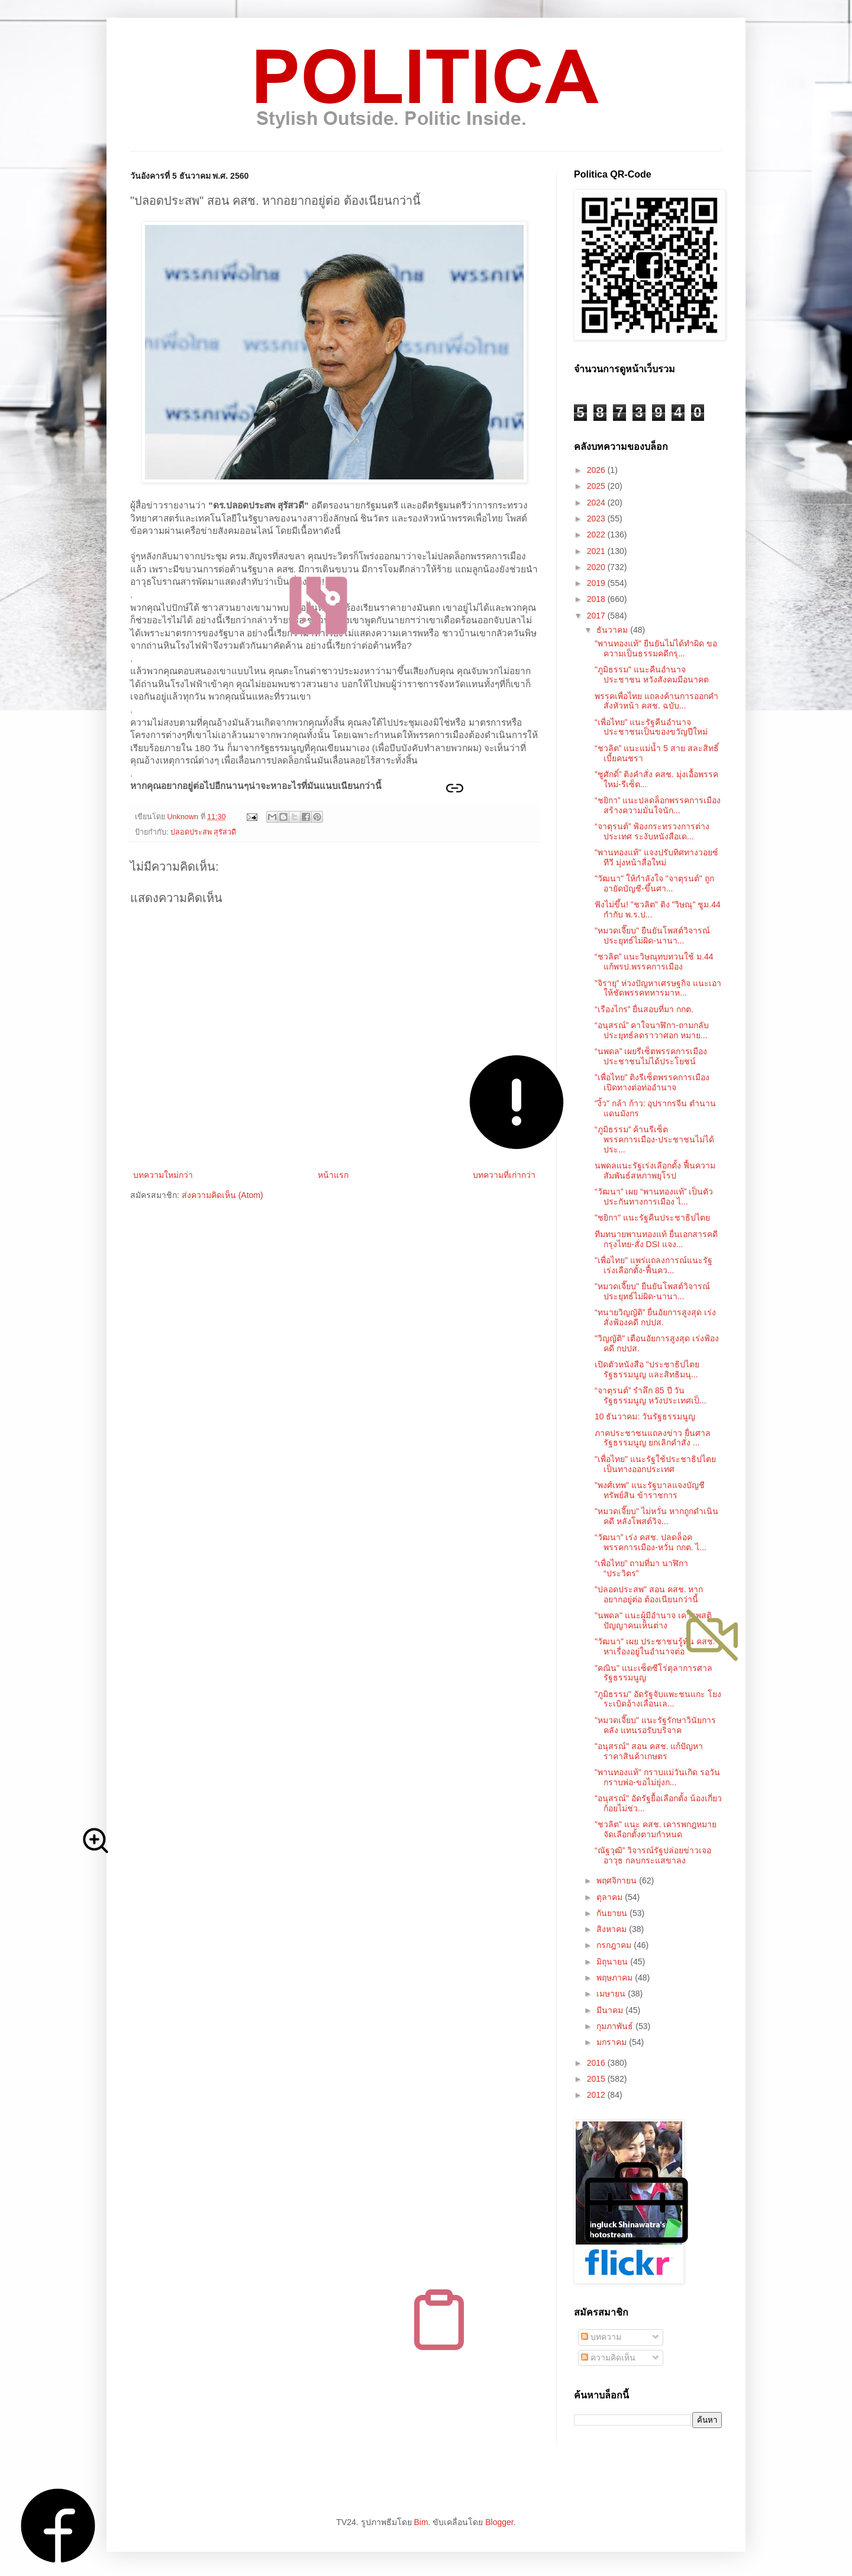 The height and width of the screenshot is (2576, 852). Describe the element at coordinates (712, 1635) in the screenshot. I see `turn off camera or disable video` at that location.